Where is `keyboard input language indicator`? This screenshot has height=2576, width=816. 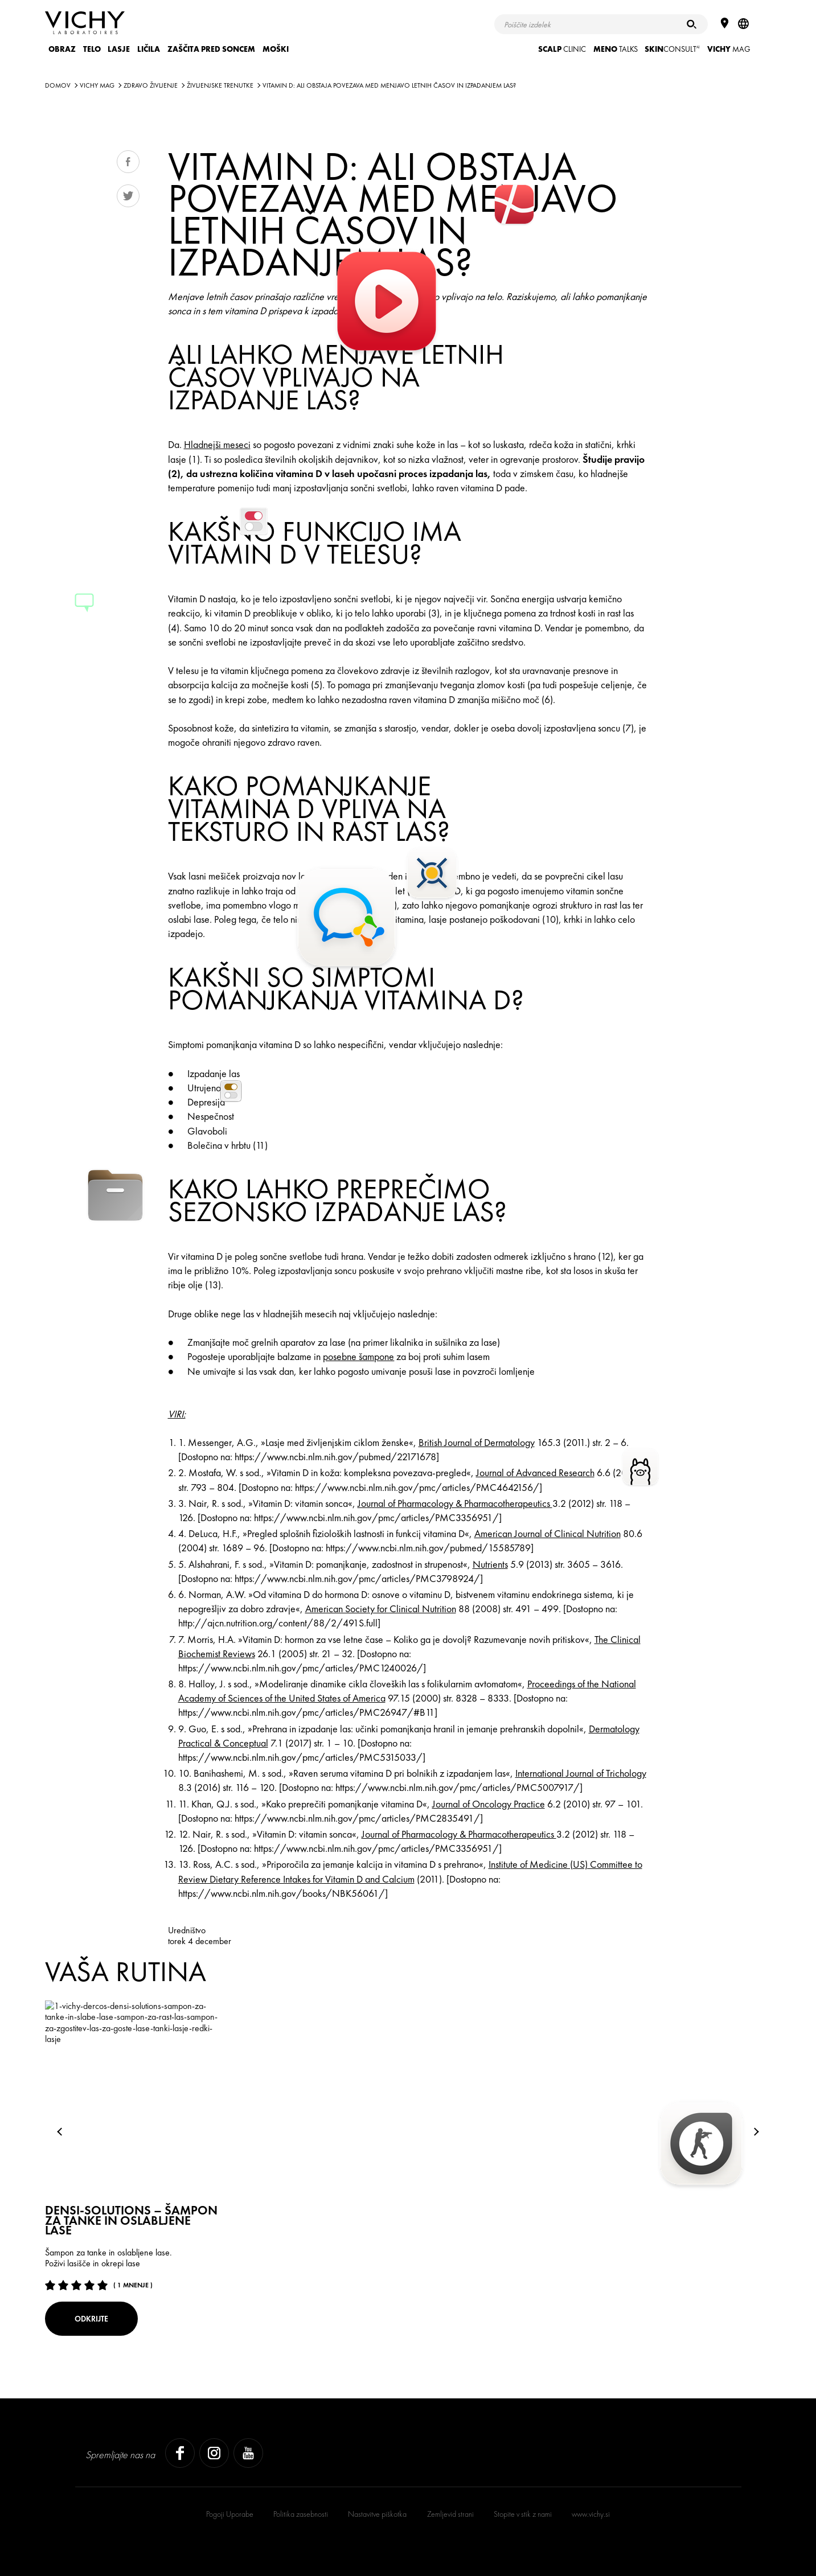 keyboard input language indicator is located at coordinates (84, 603).